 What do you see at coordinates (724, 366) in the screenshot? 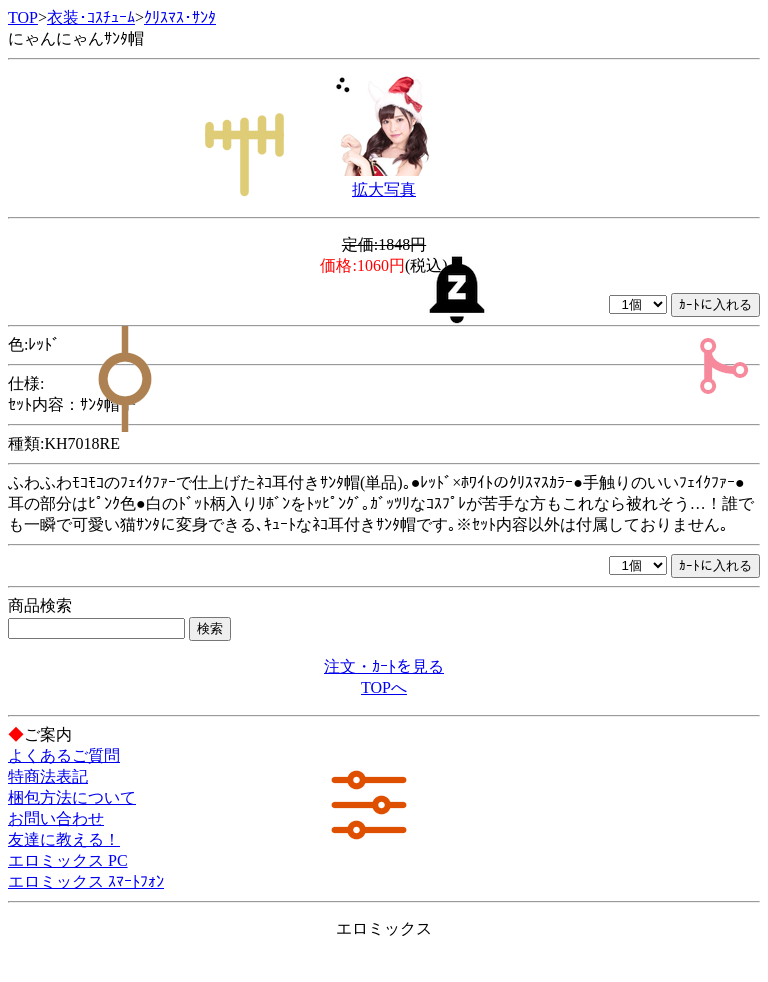
I see `merge branches in a git repository` at bounding box center [724, 366].